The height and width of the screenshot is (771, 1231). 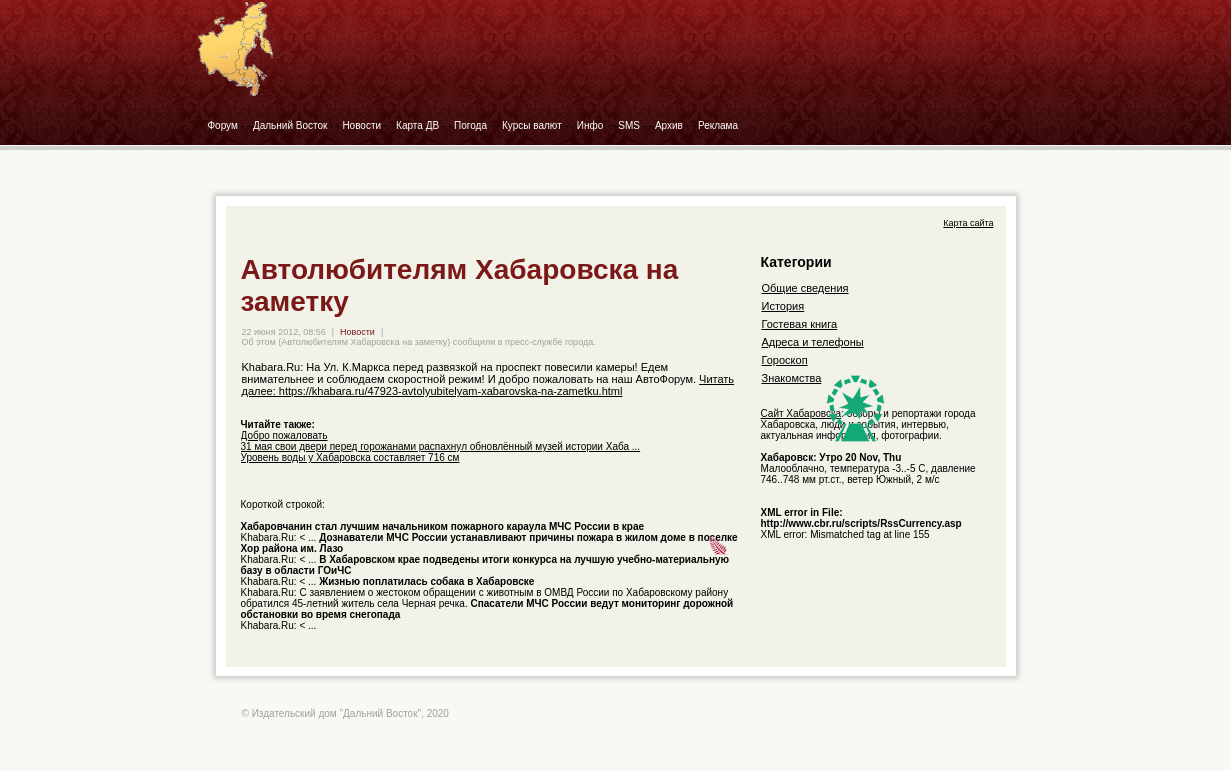 I want to click on access the stargate or portal feature, so click(x=855, y=408).